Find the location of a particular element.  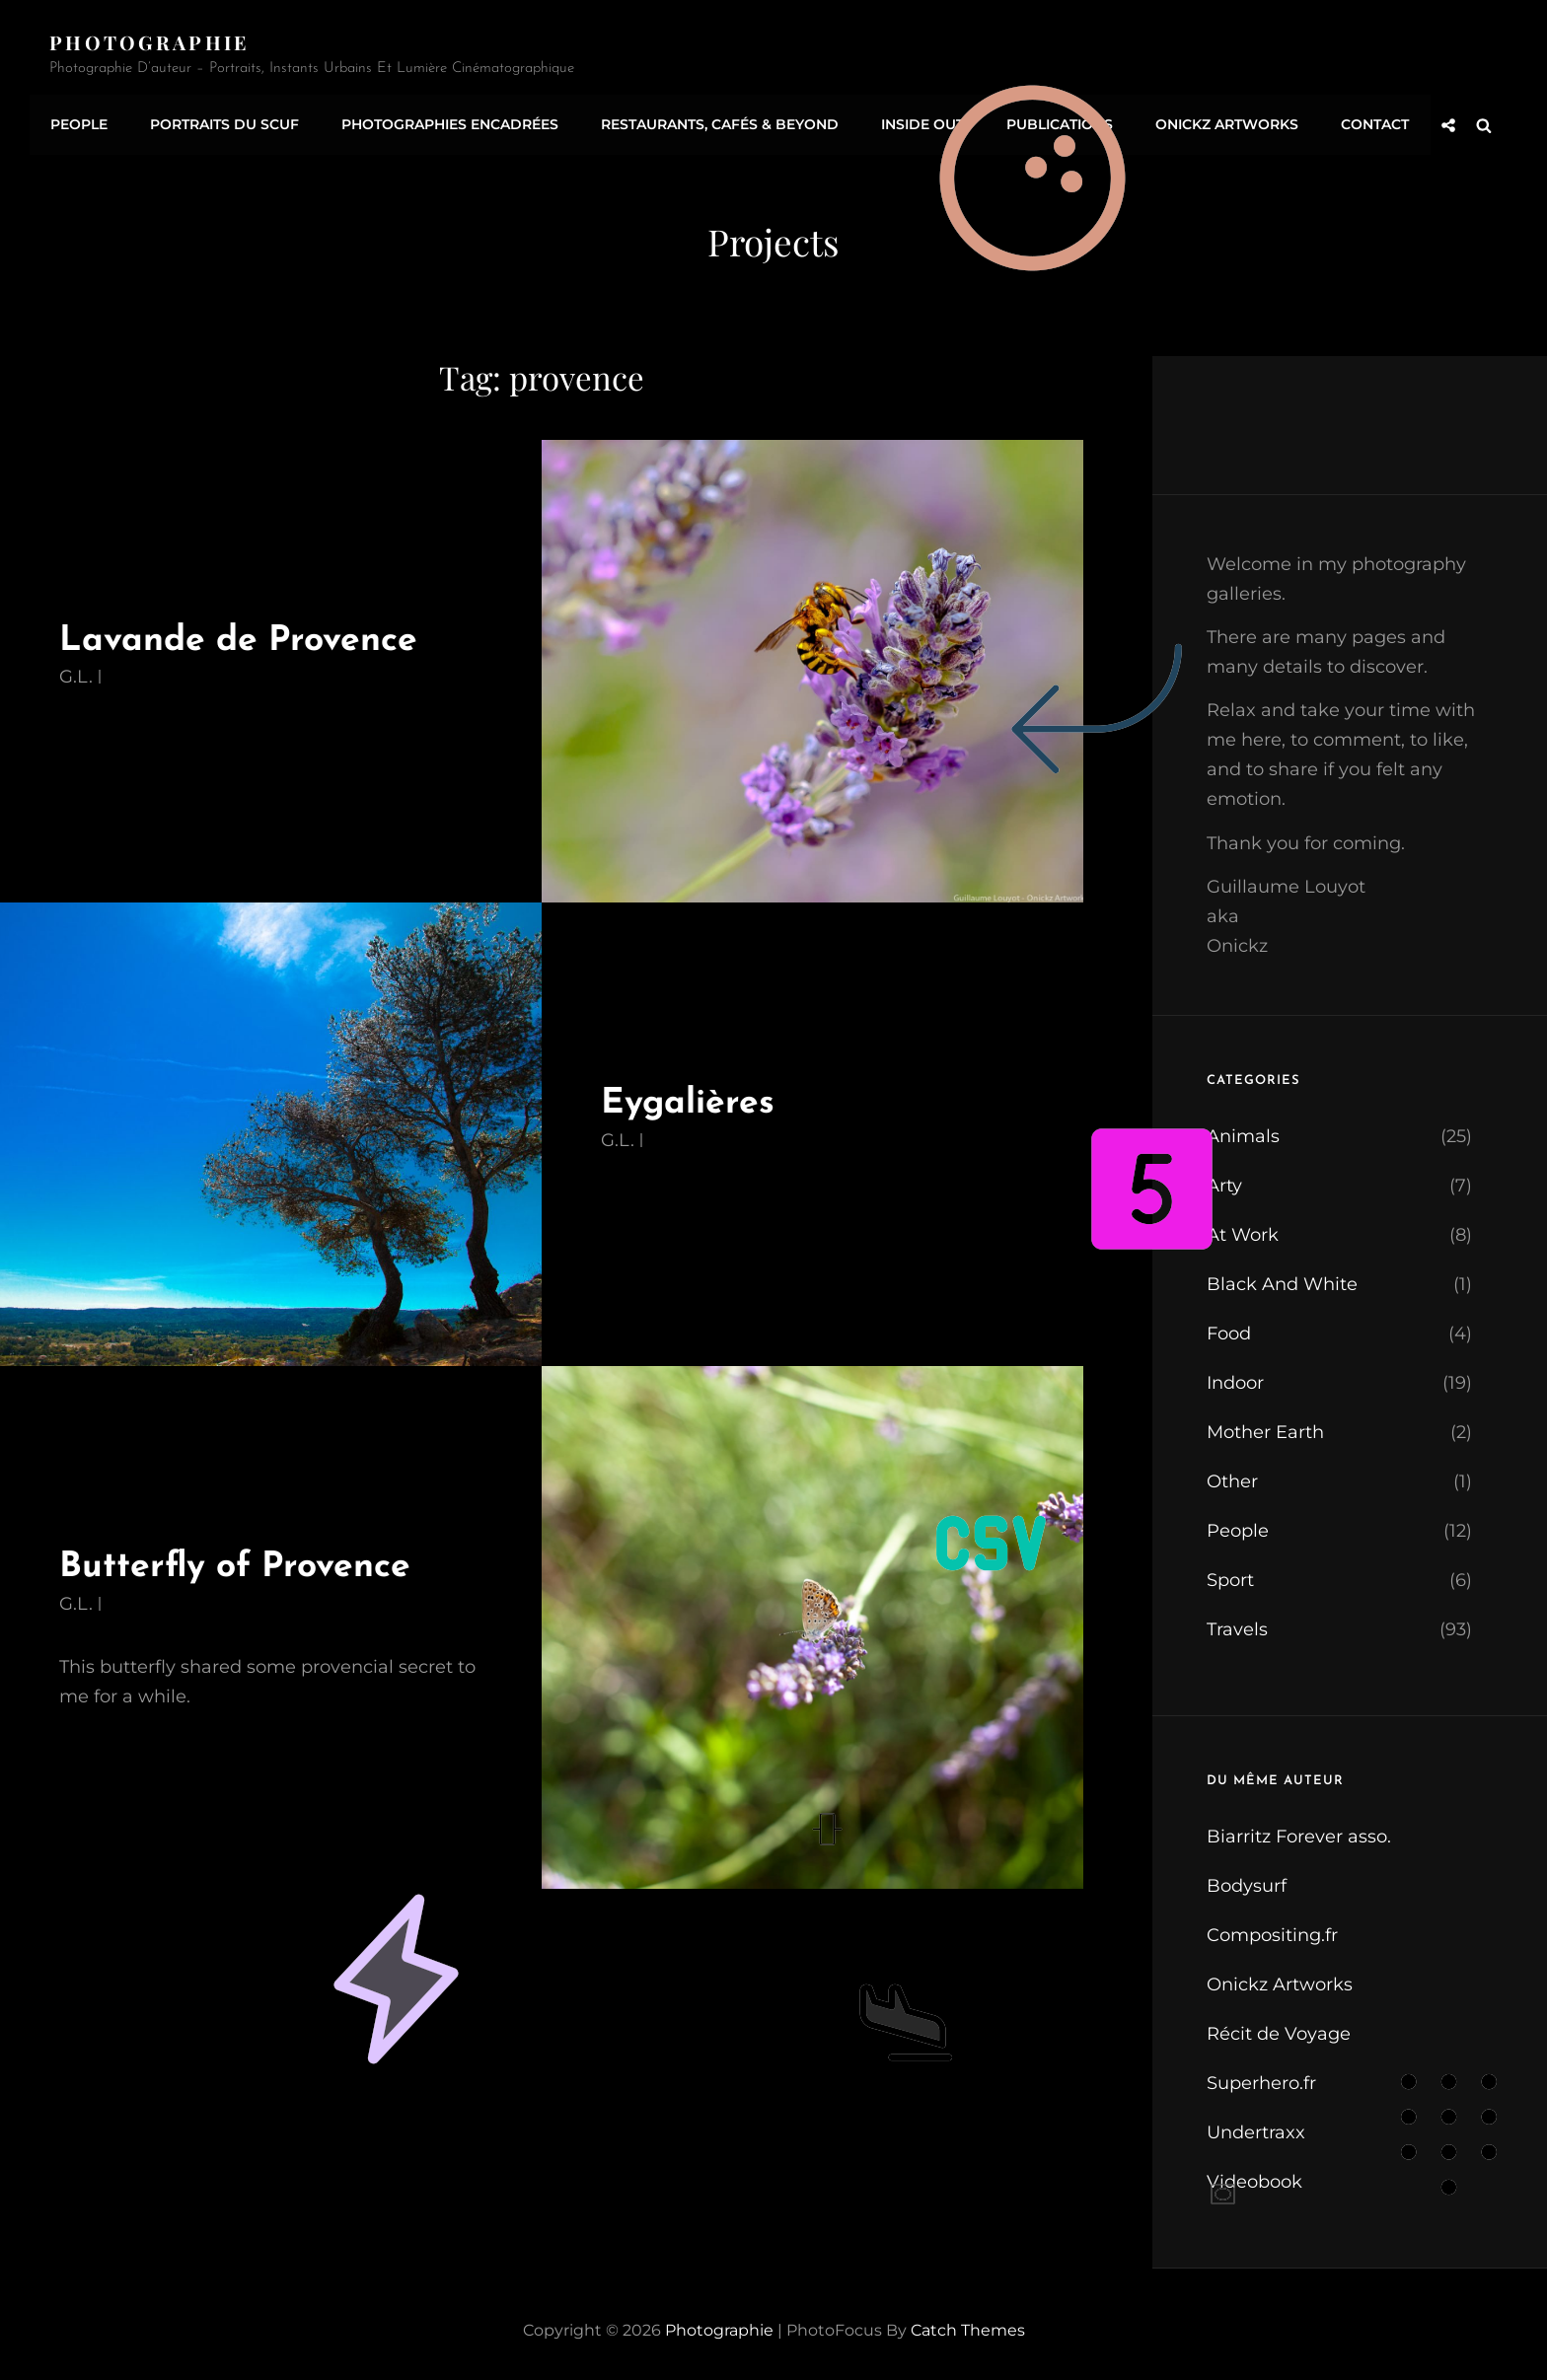

quick actions or shortcuts is located at coordinates (396, 1979).